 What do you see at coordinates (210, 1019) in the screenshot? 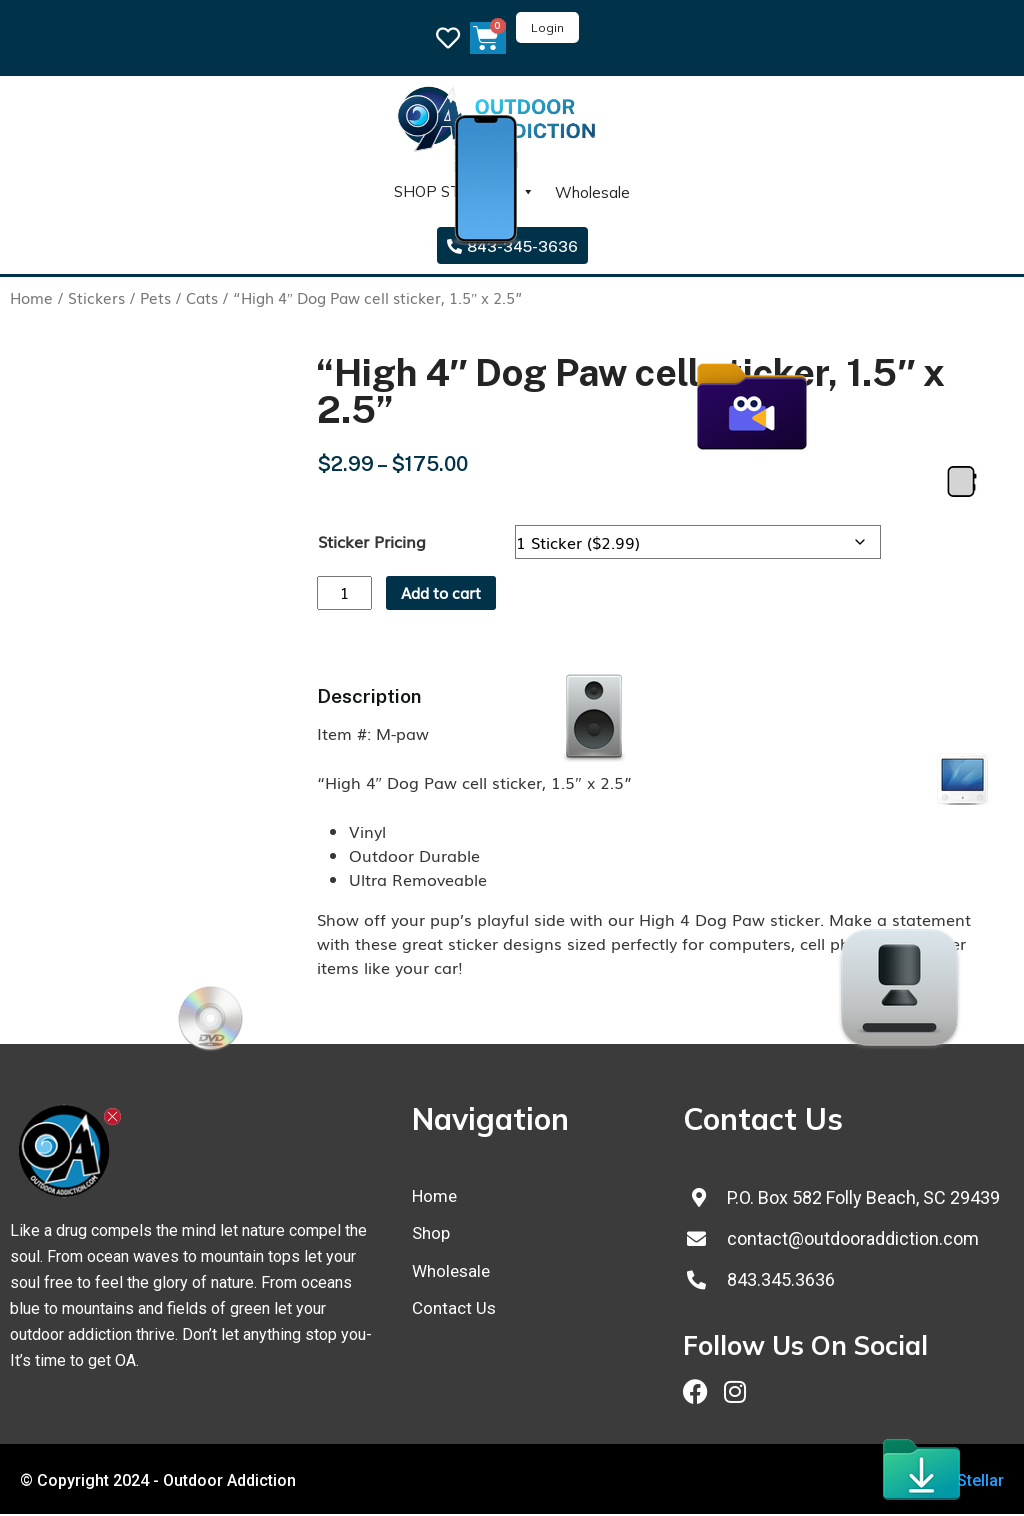
I see `access DVD drive or optical disc contents` at bounding box center [210, 1019].